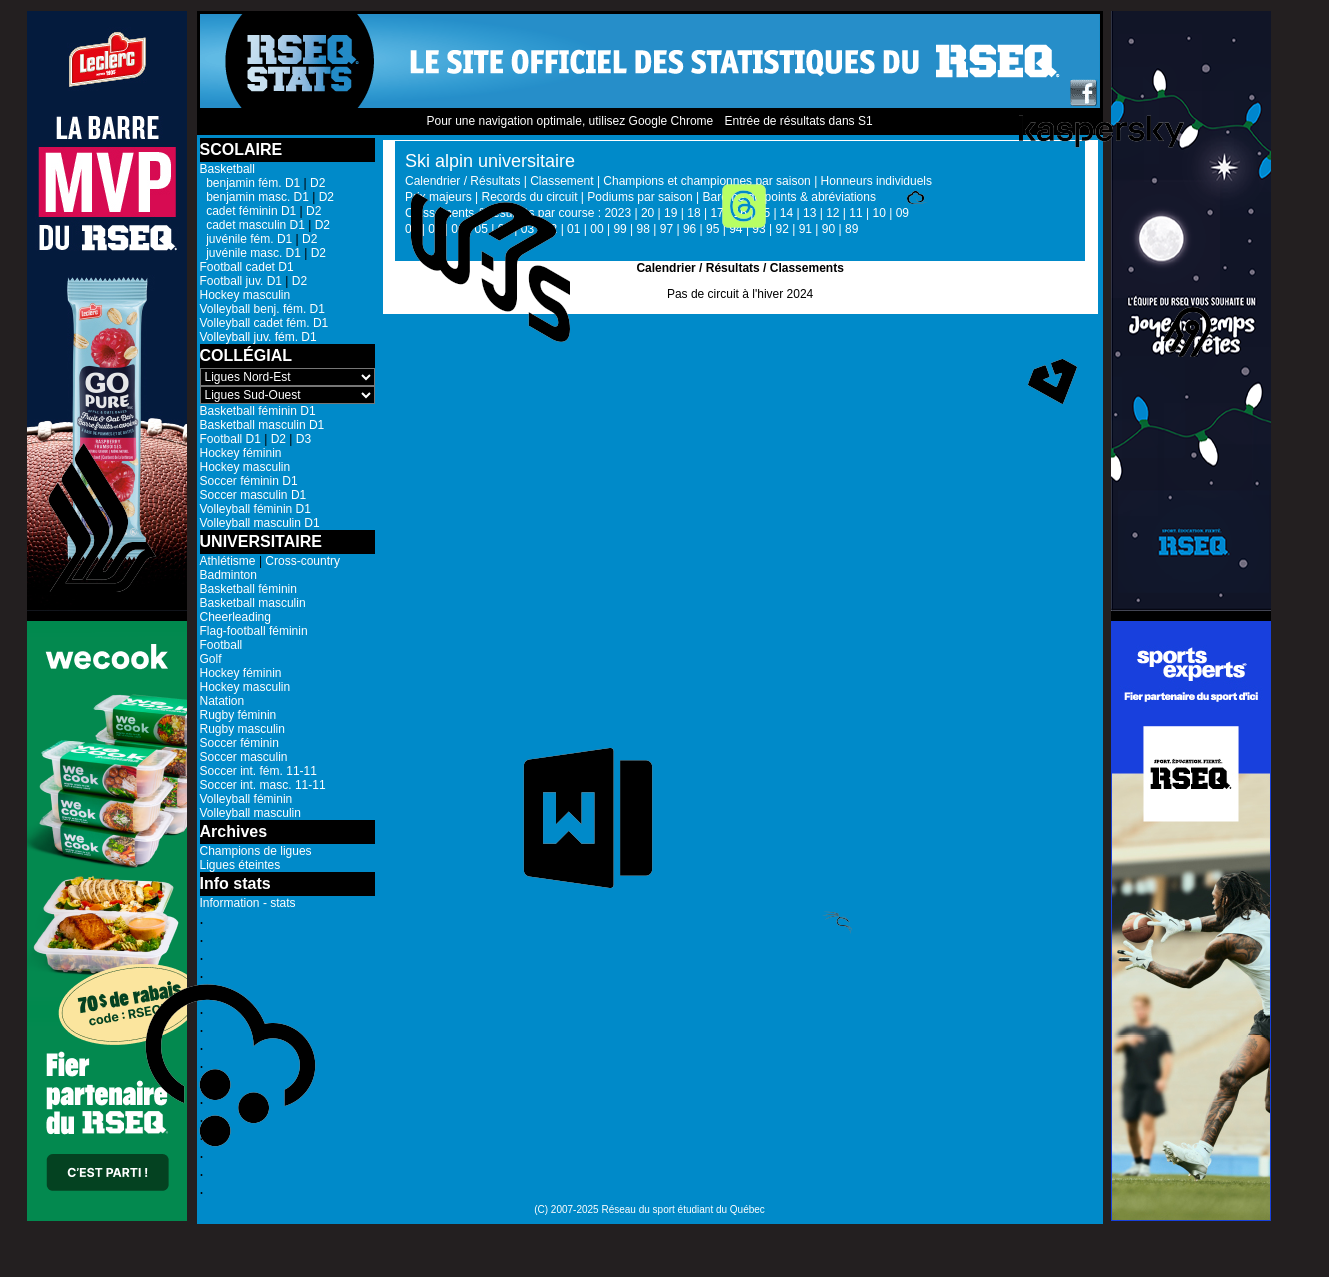 Image resolution: width=1329 pixels, height=1277 pixels. I want to click on kaspersky antivirus app, so click(1101, 131).